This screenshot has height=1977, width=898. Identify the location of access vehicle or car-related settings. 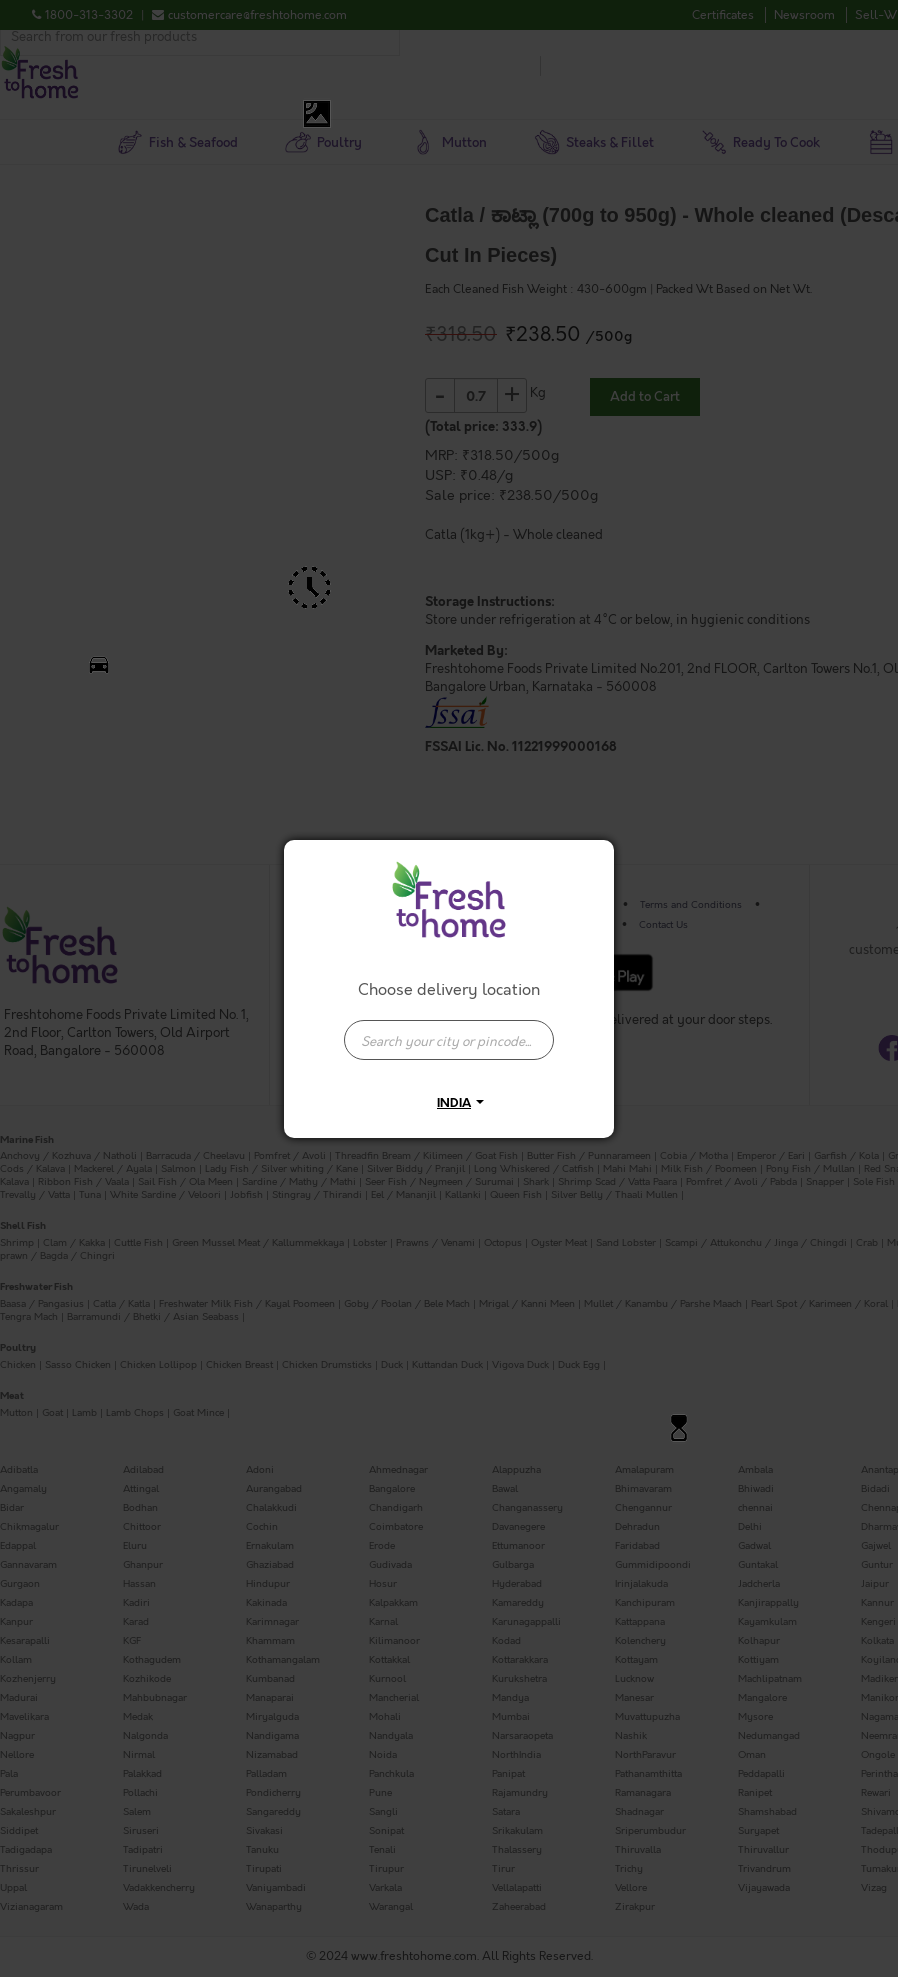
(99, 665).